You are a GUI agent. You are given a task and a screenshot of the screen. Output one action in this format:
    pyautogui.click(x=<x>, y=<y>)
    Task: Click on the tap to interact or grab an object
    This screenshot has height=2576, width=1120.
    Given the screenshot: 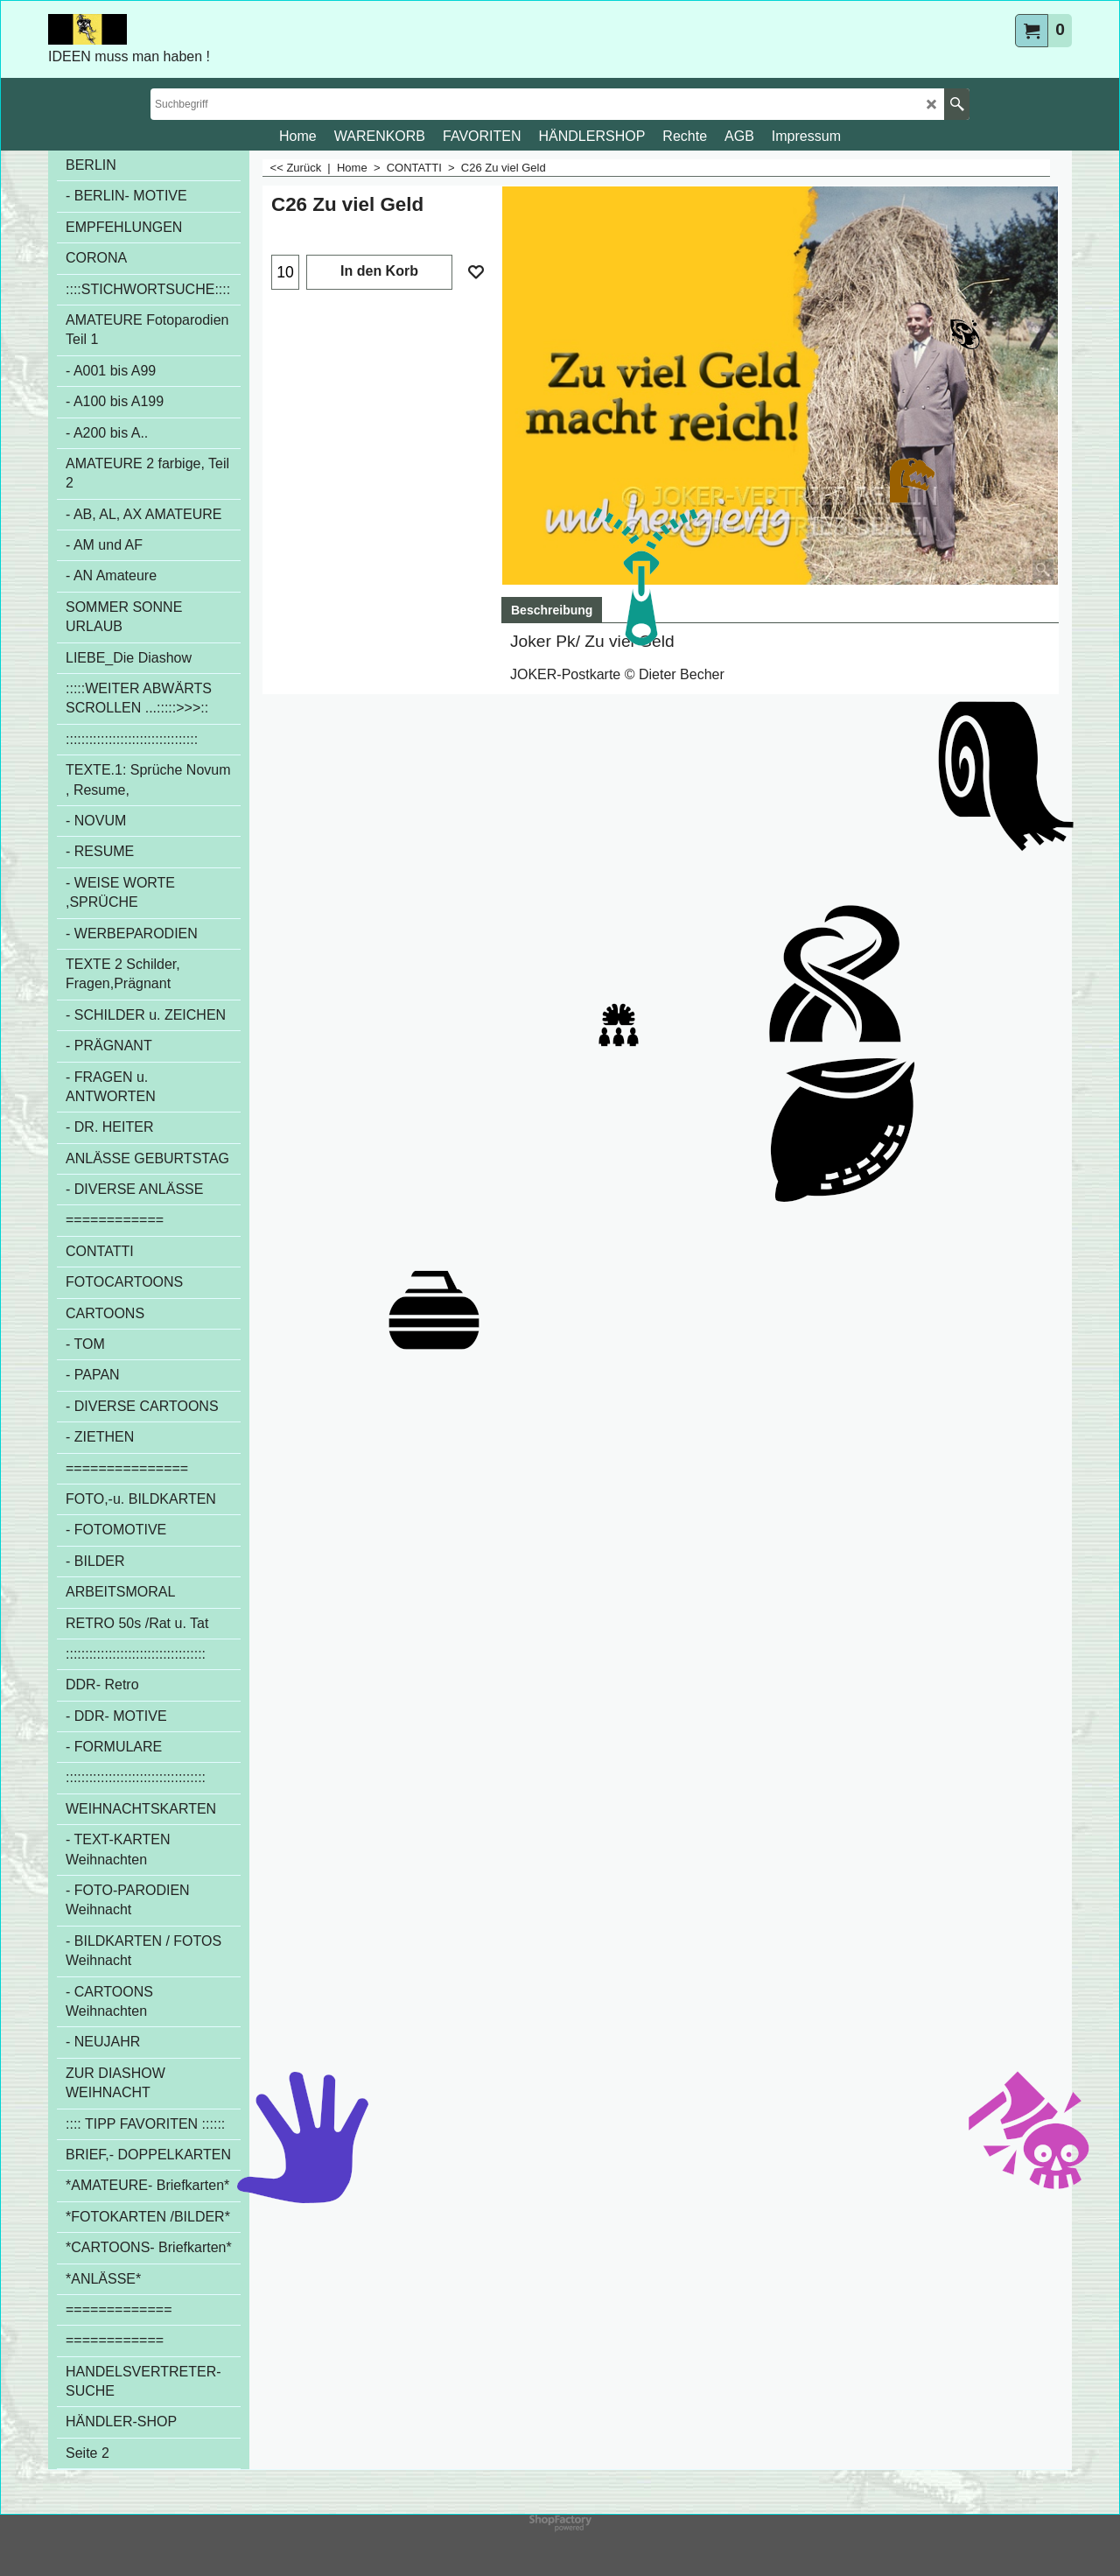 What is the action you would take?
    pyautogui.click(x=303, y=2137)
    